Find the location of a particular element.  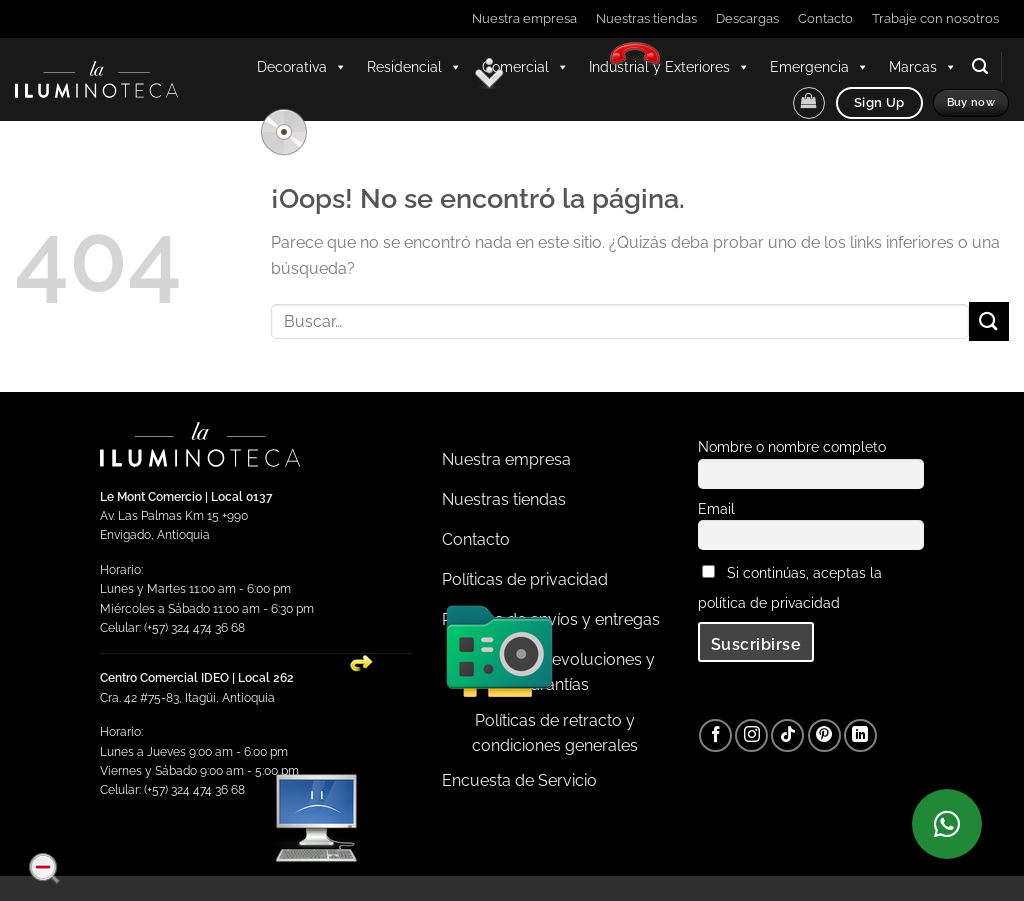

redo last undone action is located at coordinates (361, 662).